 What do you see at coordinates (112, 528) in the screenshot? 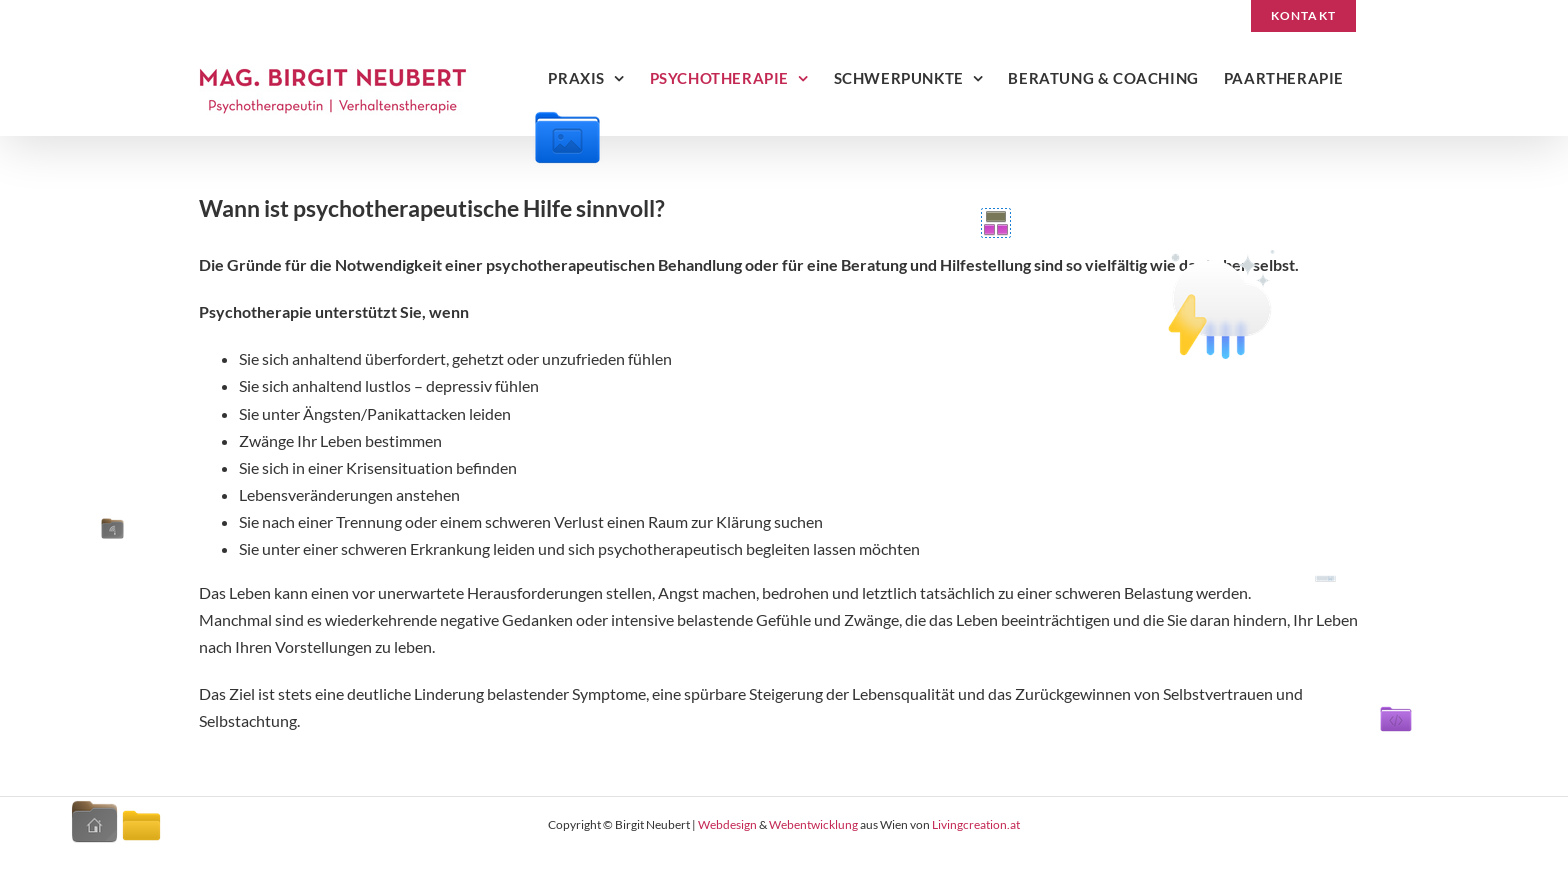
I see `open your insync cloud sync folder` at bounding box center [112, 528].